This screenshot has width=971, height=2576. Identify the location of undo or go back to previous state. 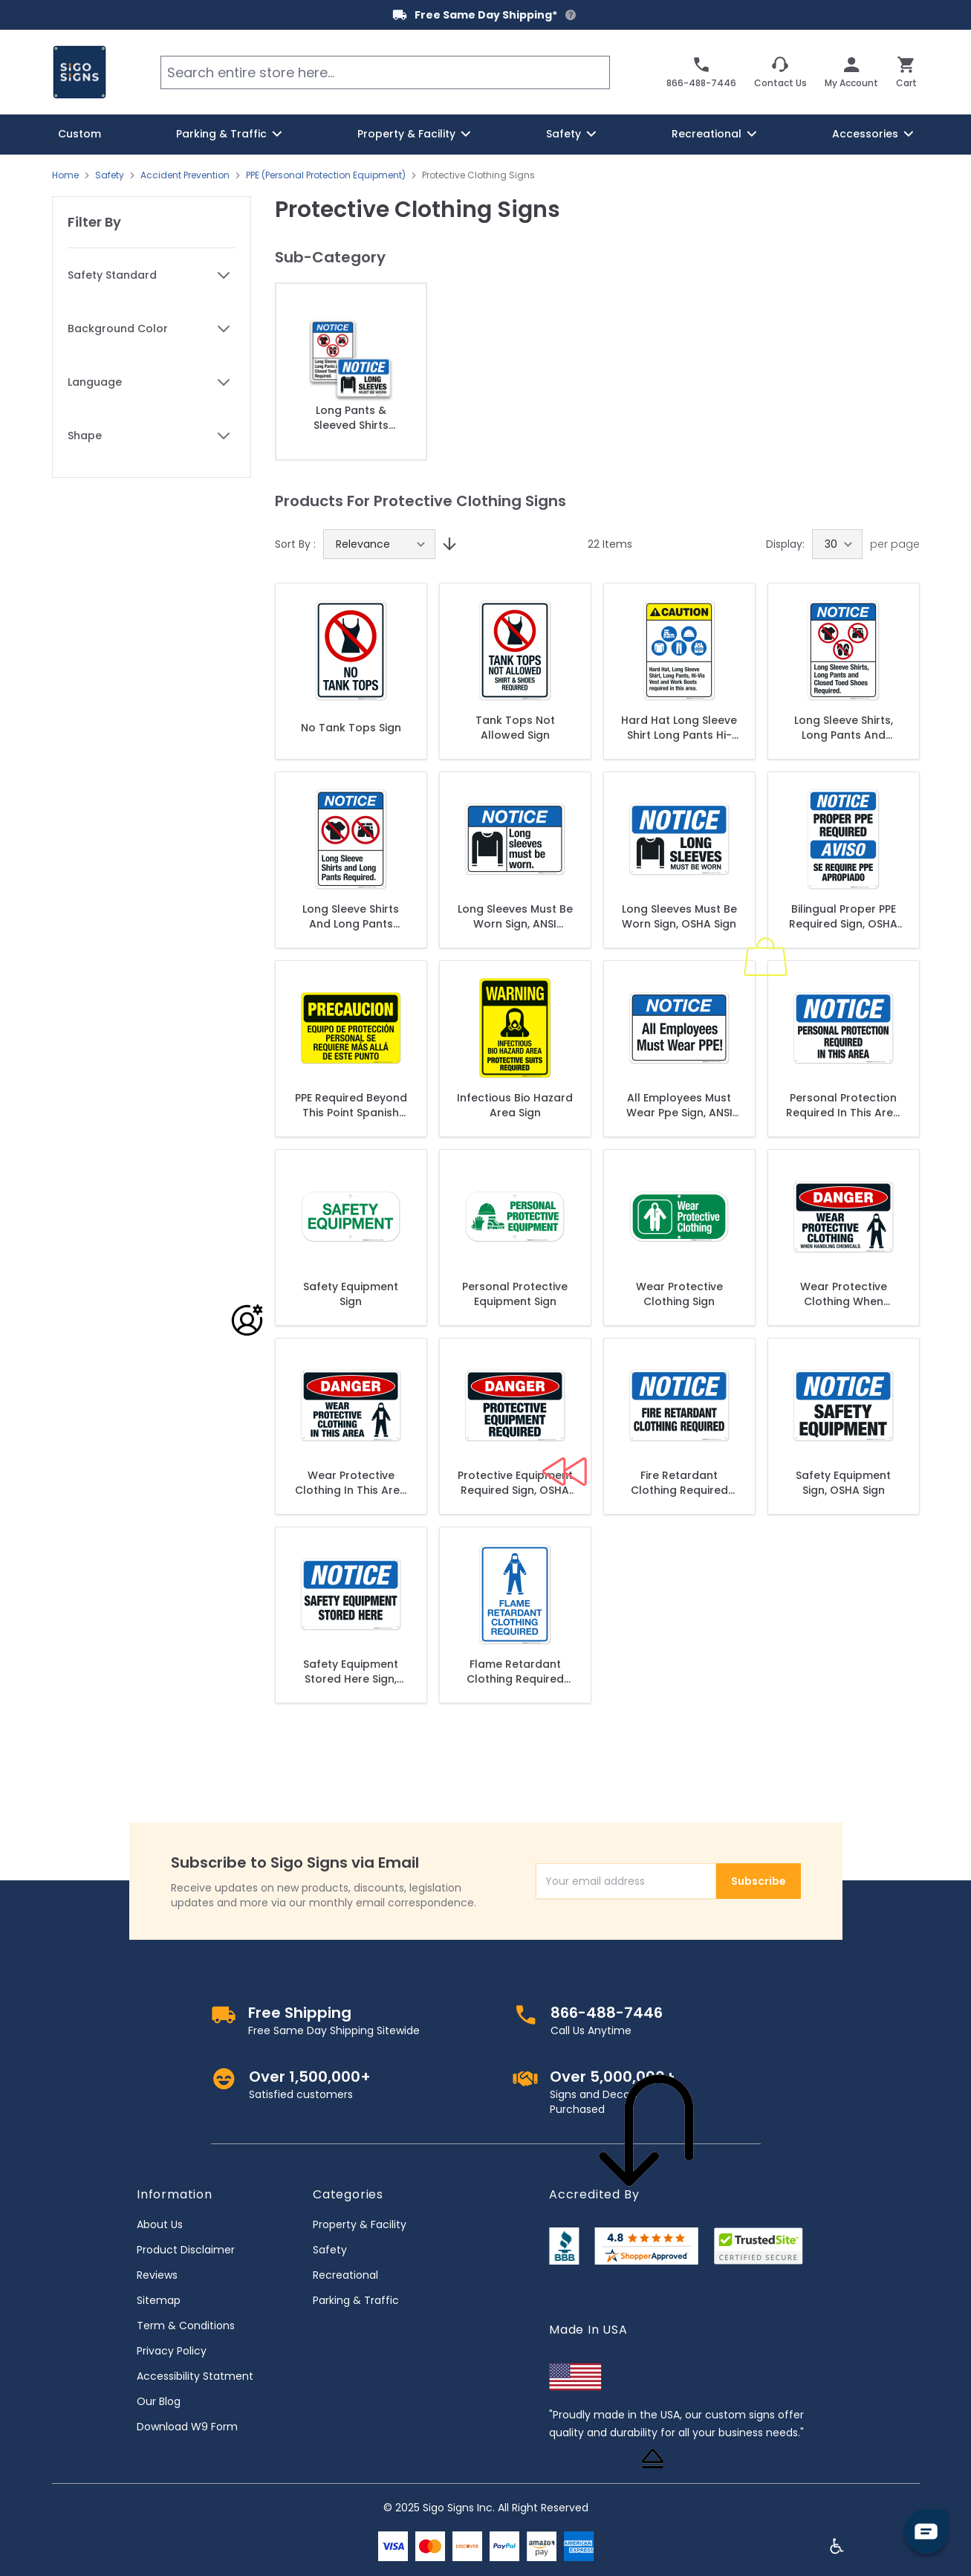
(650, 2130).